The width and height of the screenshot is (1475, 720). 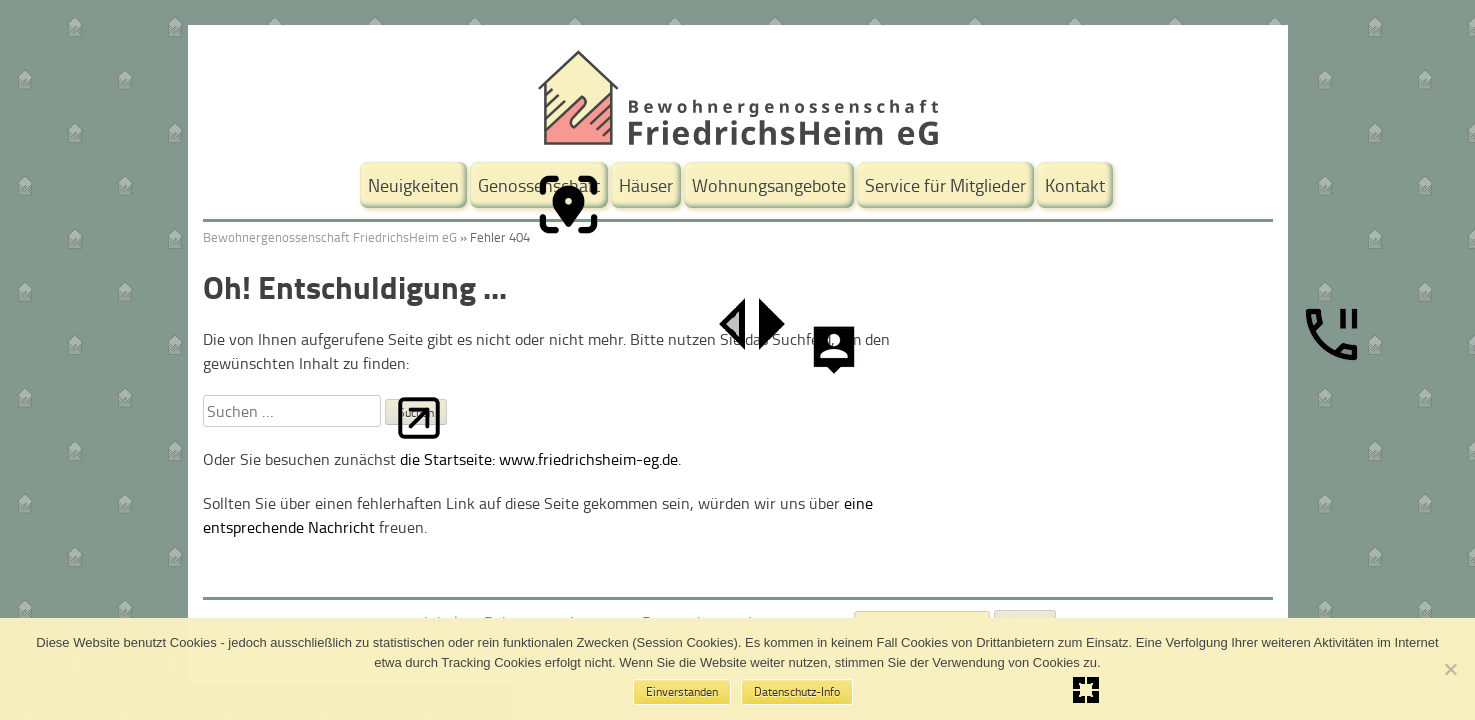 What do you see at coordinates (568, 204) in the screenshot?
I see `activate live view mode for real-time location tracking` at bounding box center [568, 204].